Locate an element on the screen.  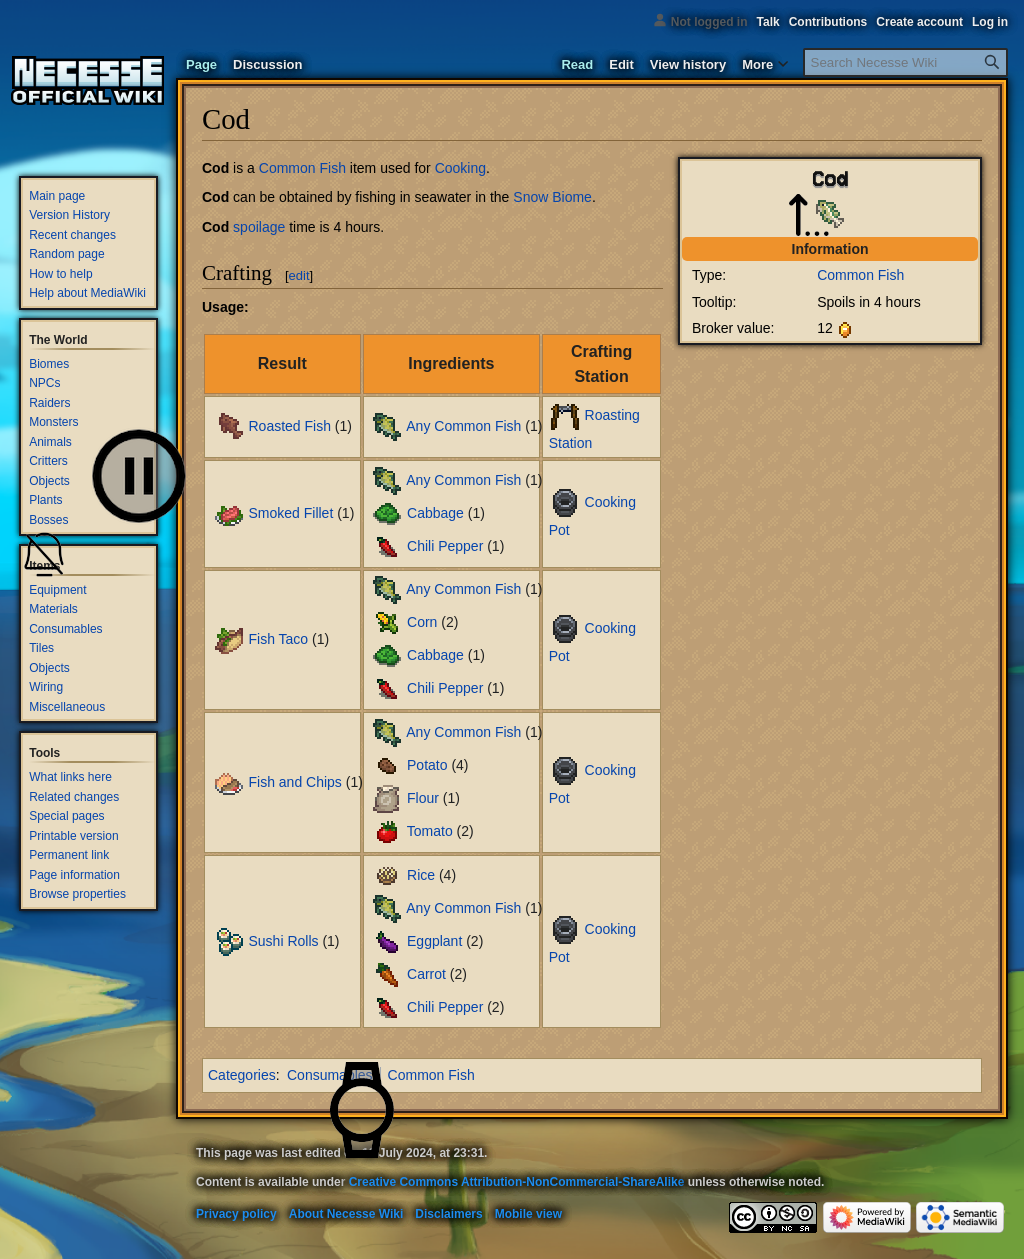
access smartwatch settings or companion app is located at coordinates (362, 1110).